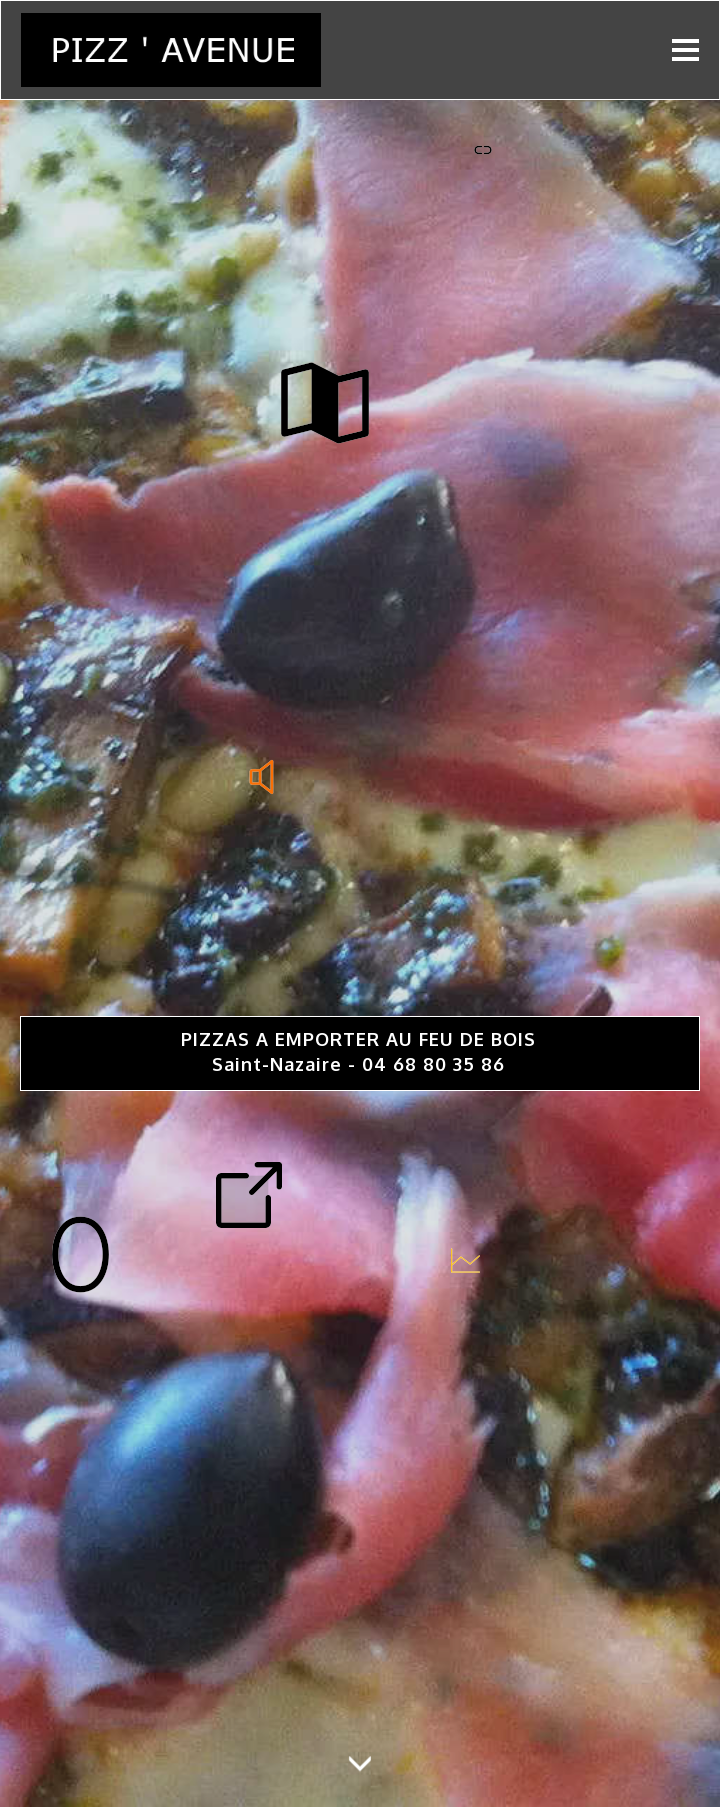 The image size is (720, 1807). What do you see at coordinates (483, 150) in the screenshot?
I see `unlink or disconnect a shared item` at bounding box center [483, 150].